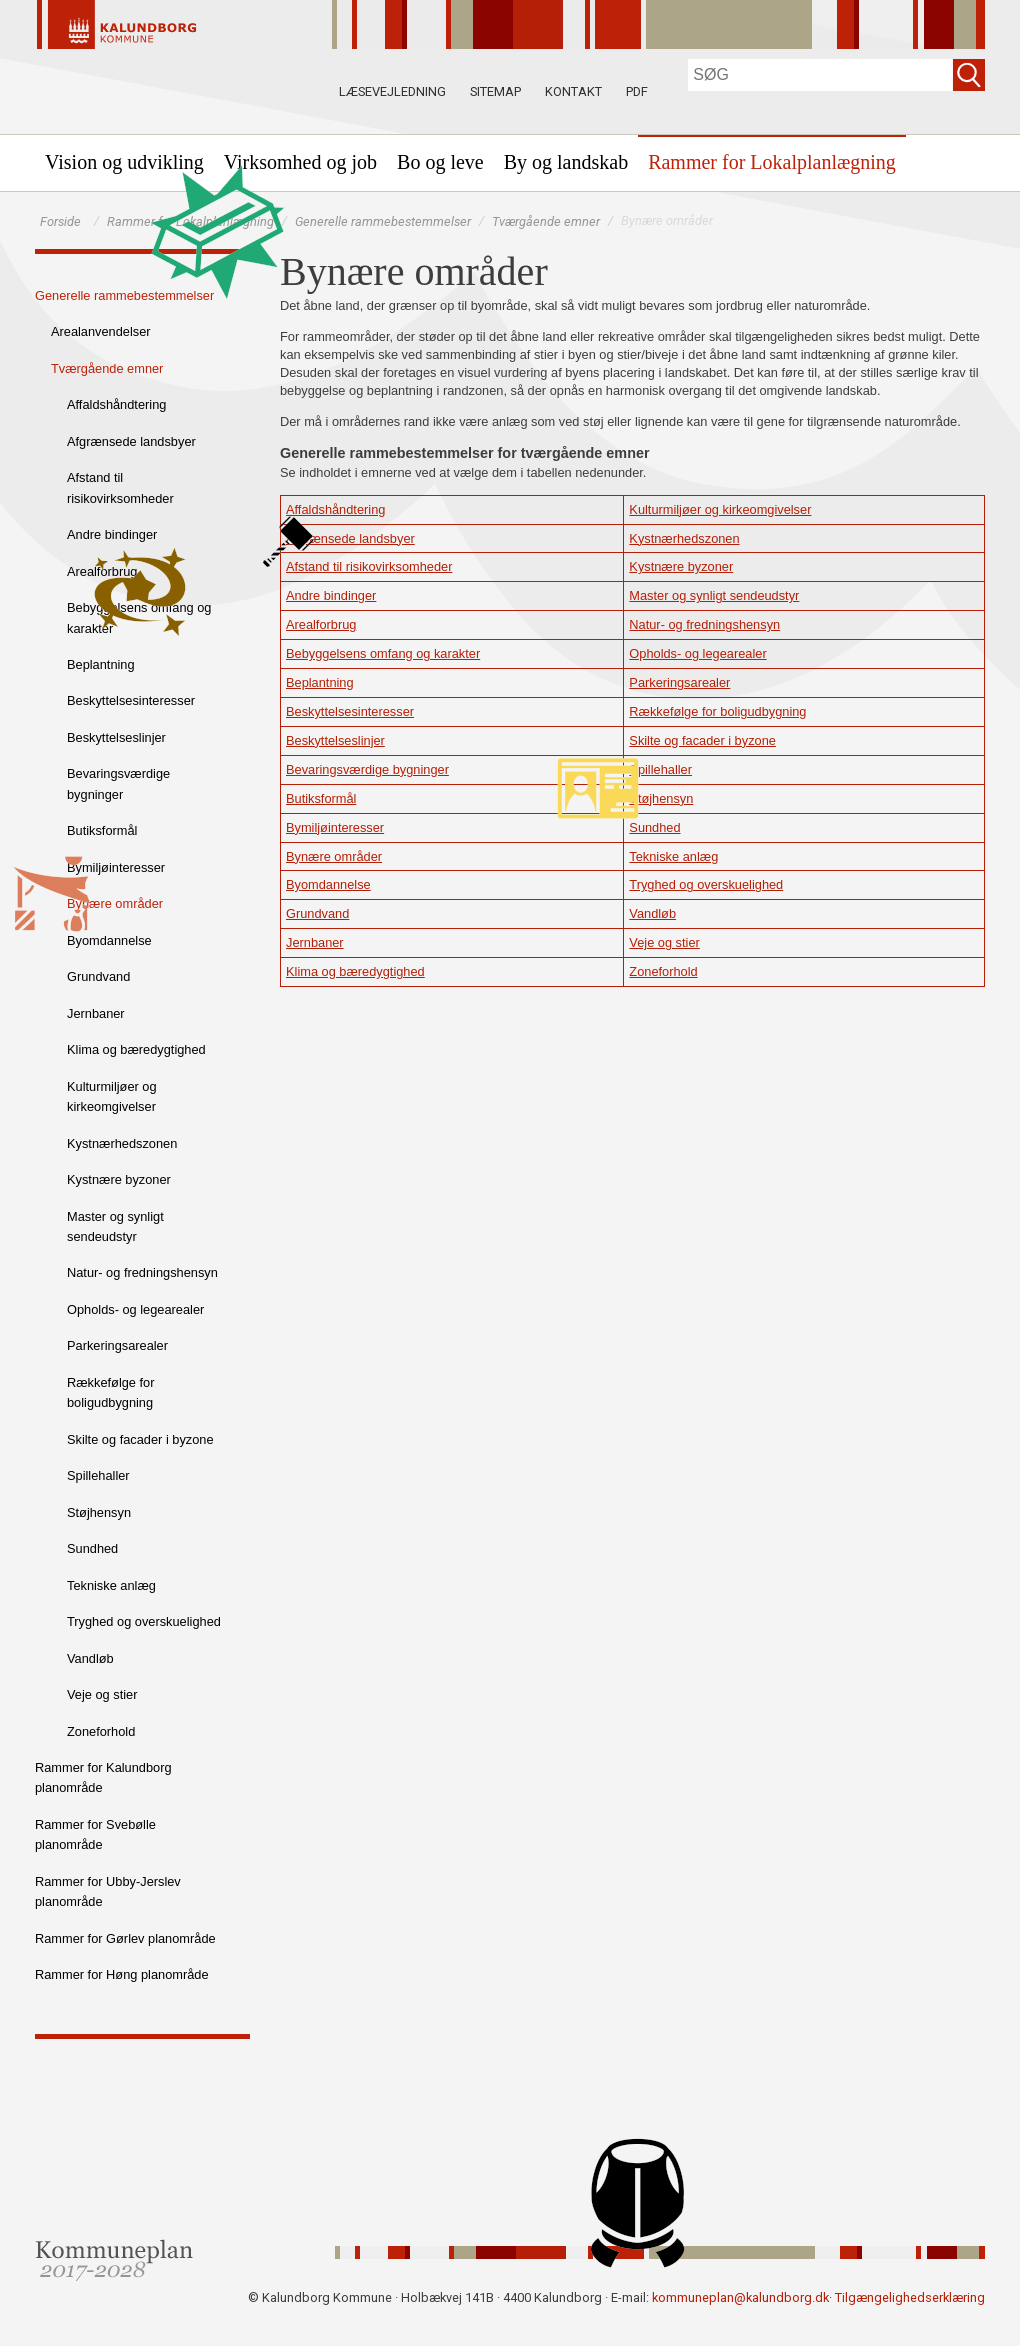  Describe the element at coordinates (52, 894) in the screenshot. I see `set up camp in a desert region` at that location.